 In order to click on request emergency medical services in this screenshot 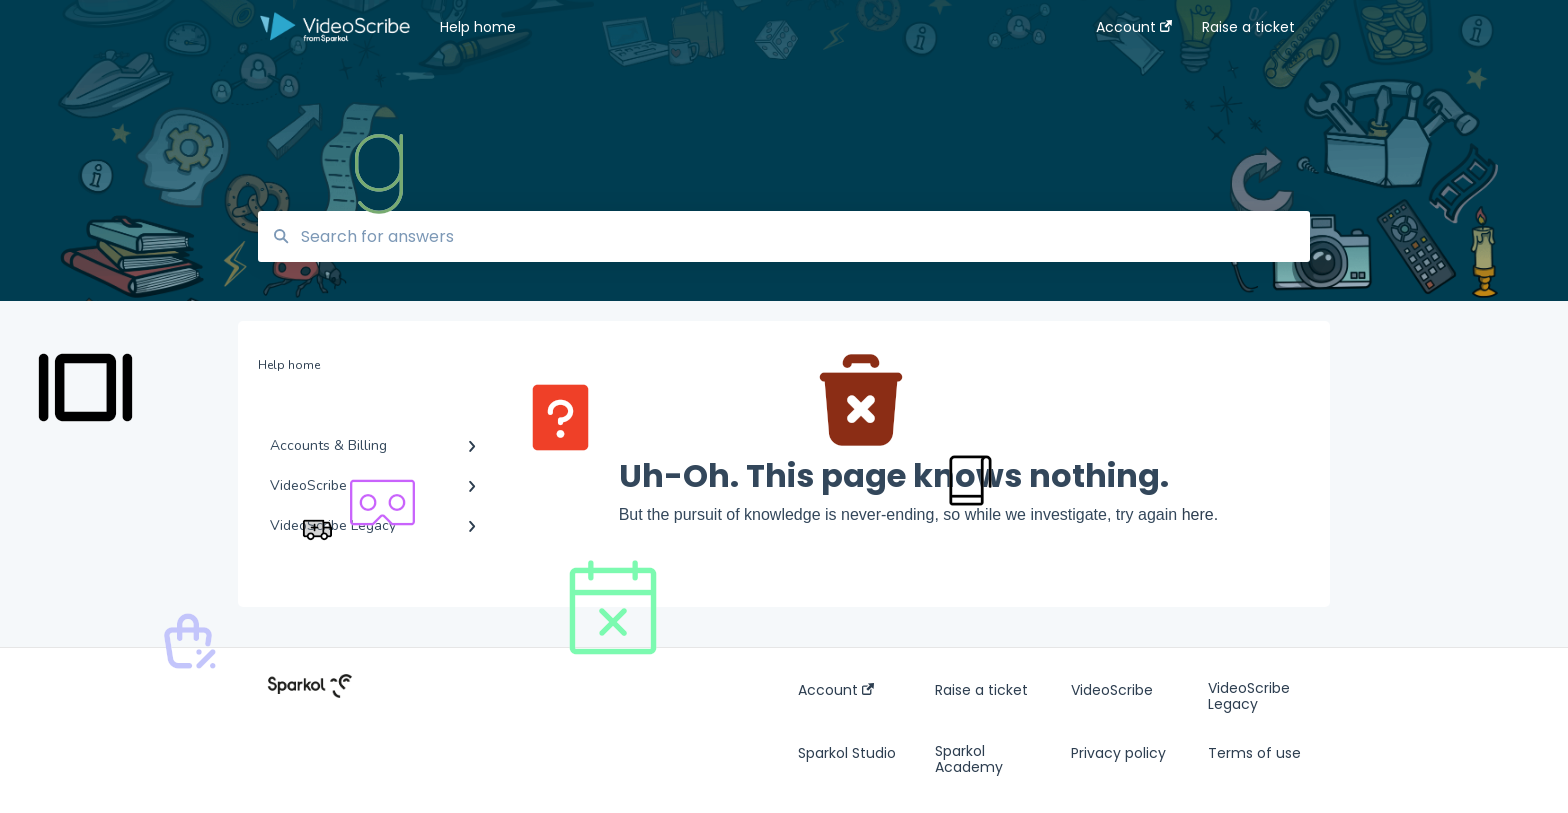, I will do `click(316, 528)`.